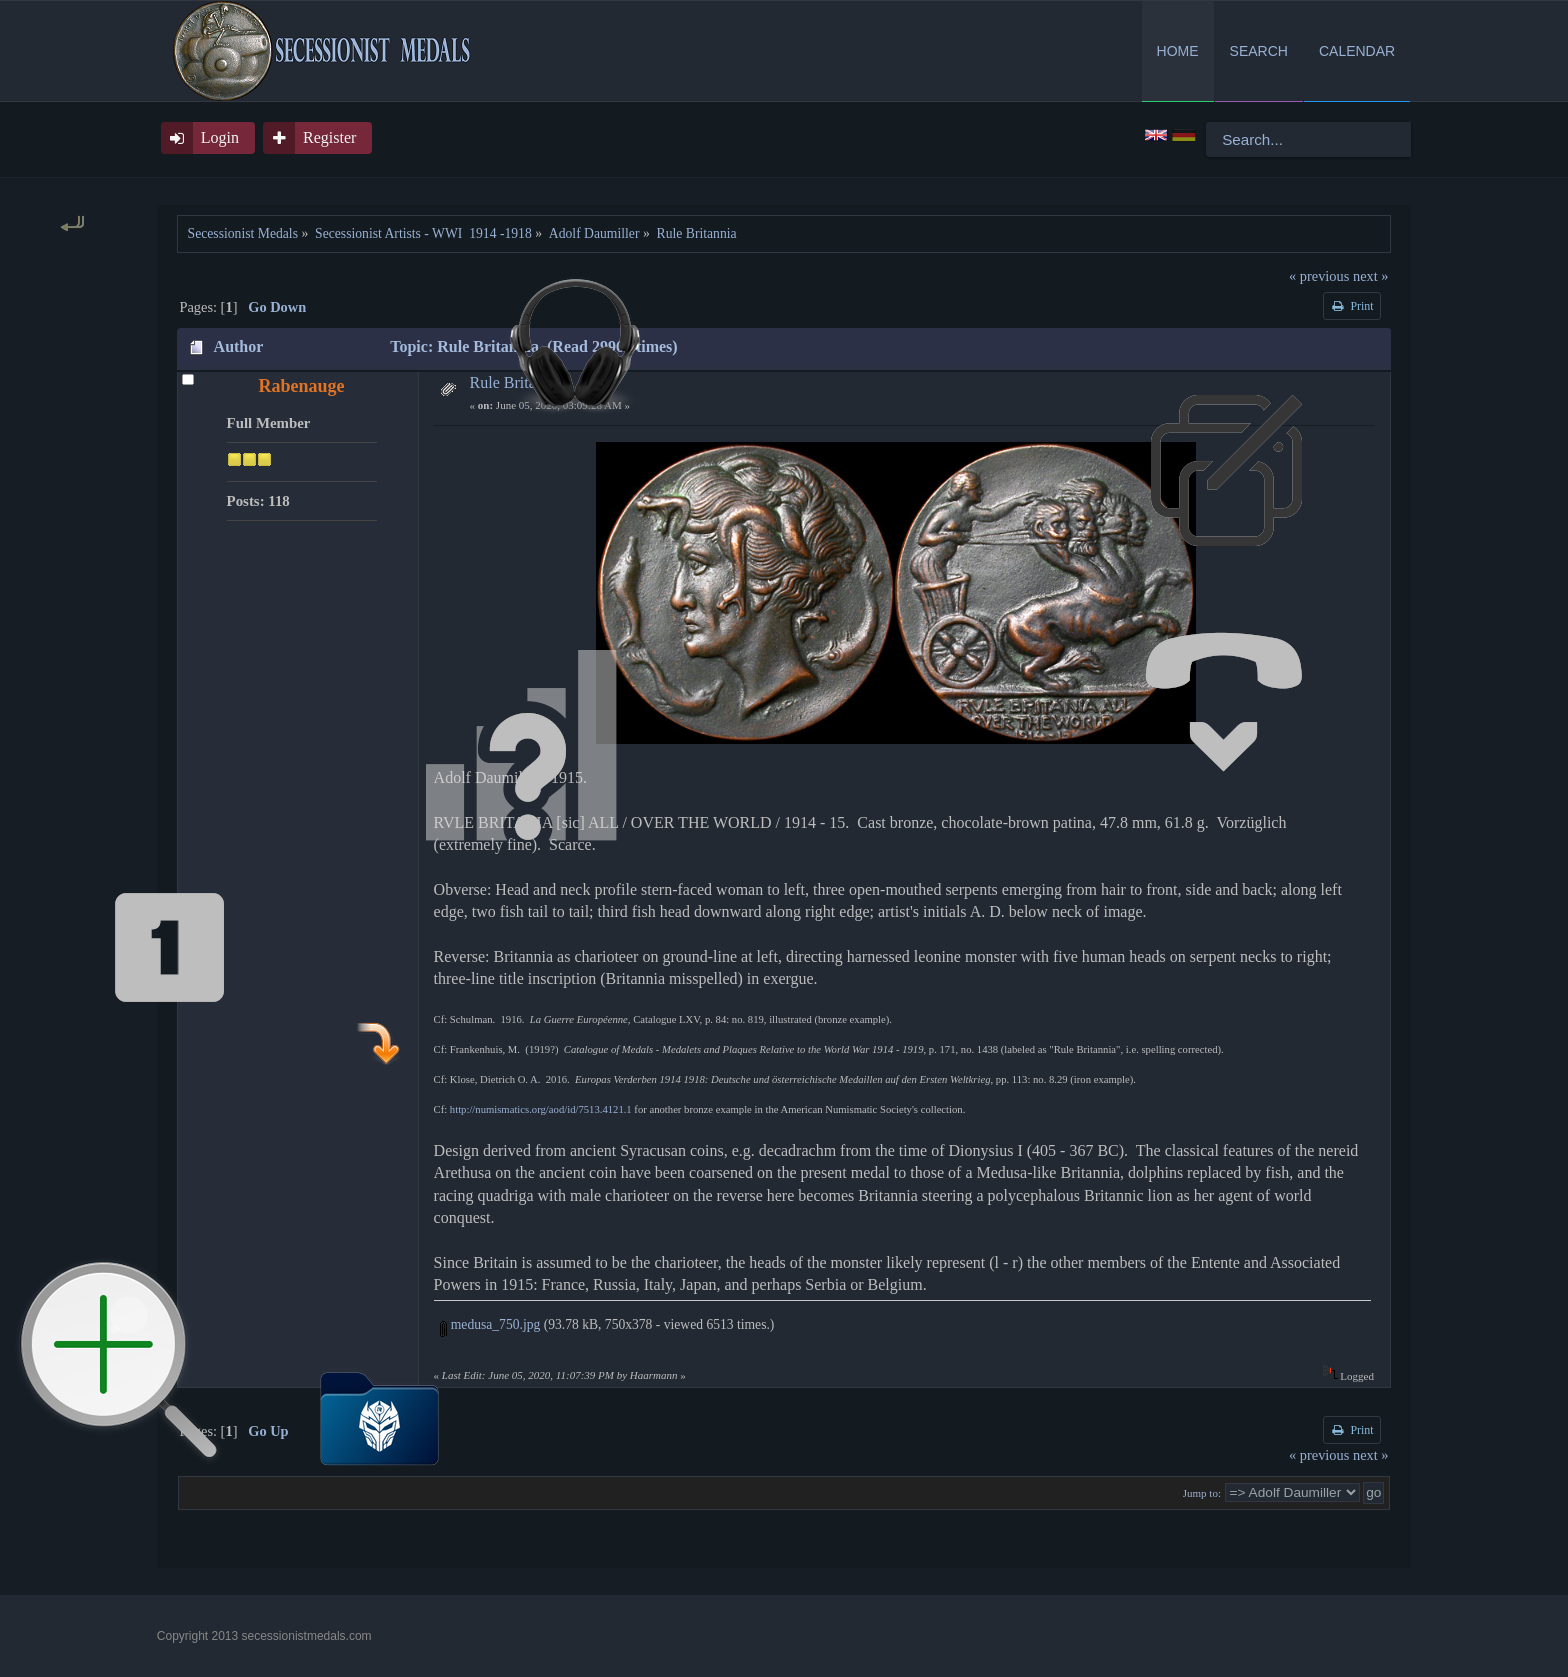 Image resolution: width=1568 pixels, height=1677 pixels. Describe the element at coordinates (72, 222) in the screenshot. I see `reply to all recipients of an email` at that location.